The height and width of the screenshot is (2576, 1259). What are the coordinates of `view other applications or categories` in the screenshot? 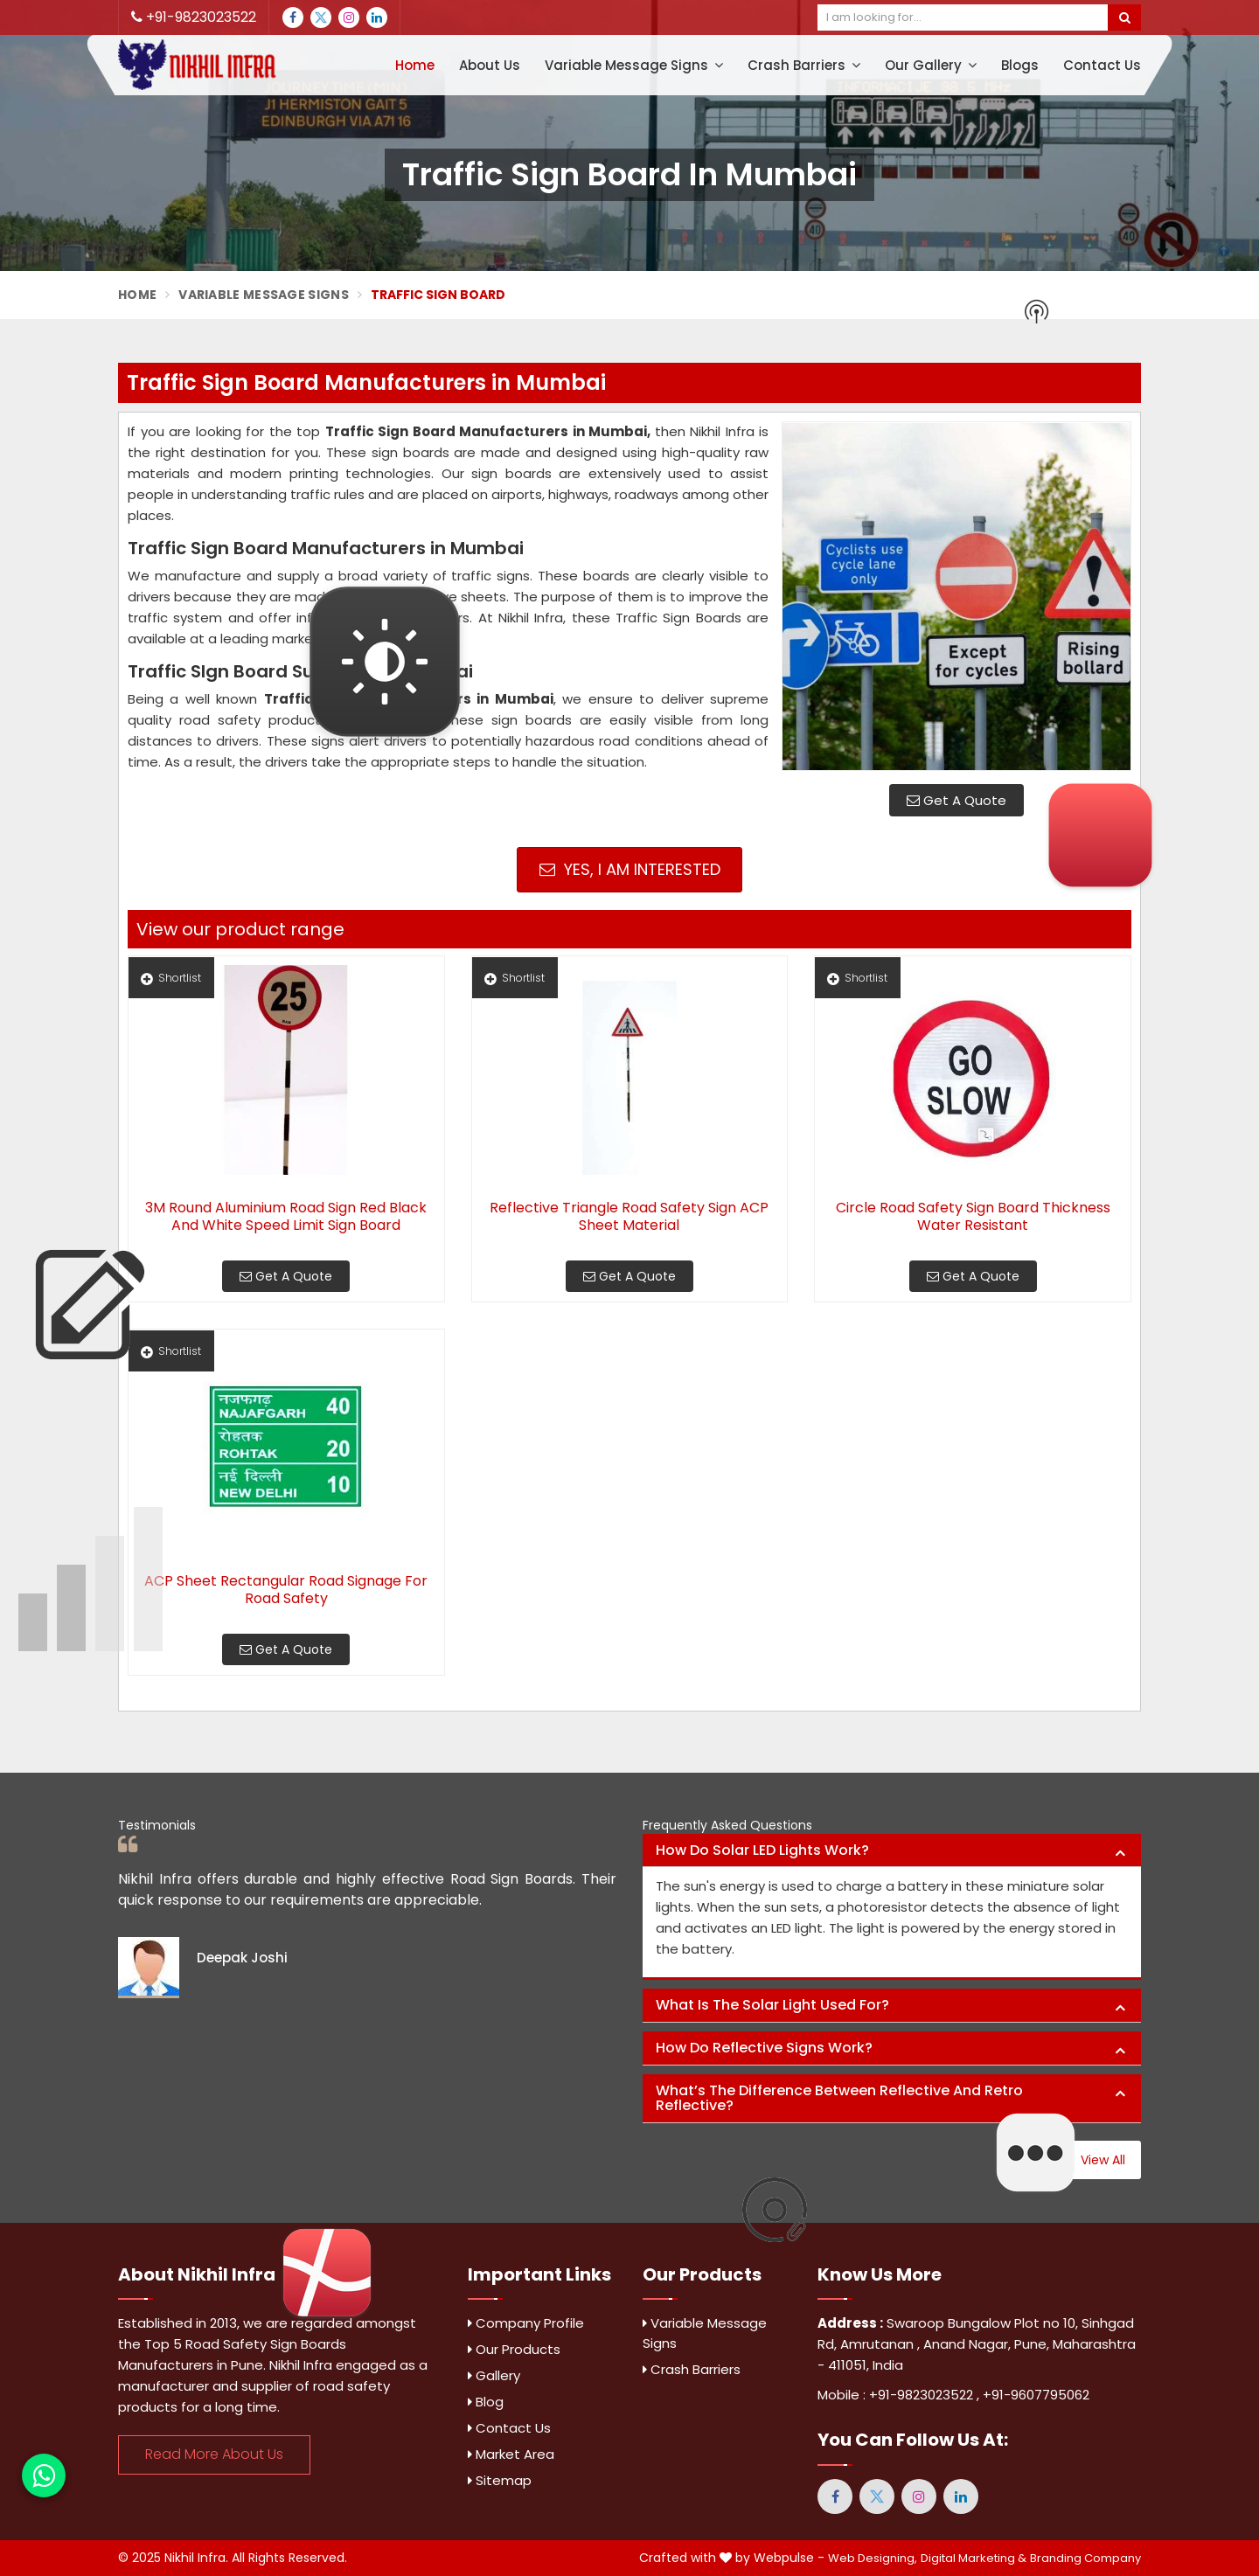 It's located at (1035, 2152).